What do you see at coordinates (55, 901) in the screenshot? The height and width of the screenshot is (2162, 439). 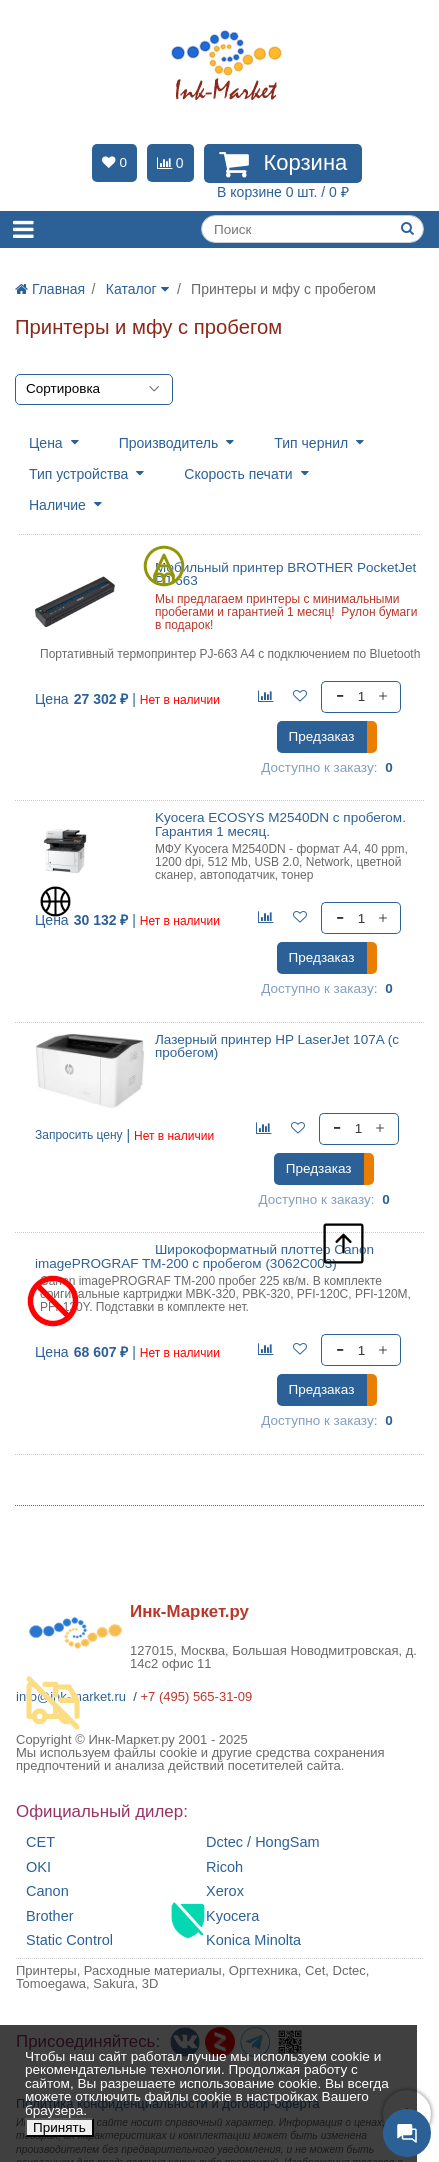 I see `access sports or basketball-related content` at bounding box center [55, 901].